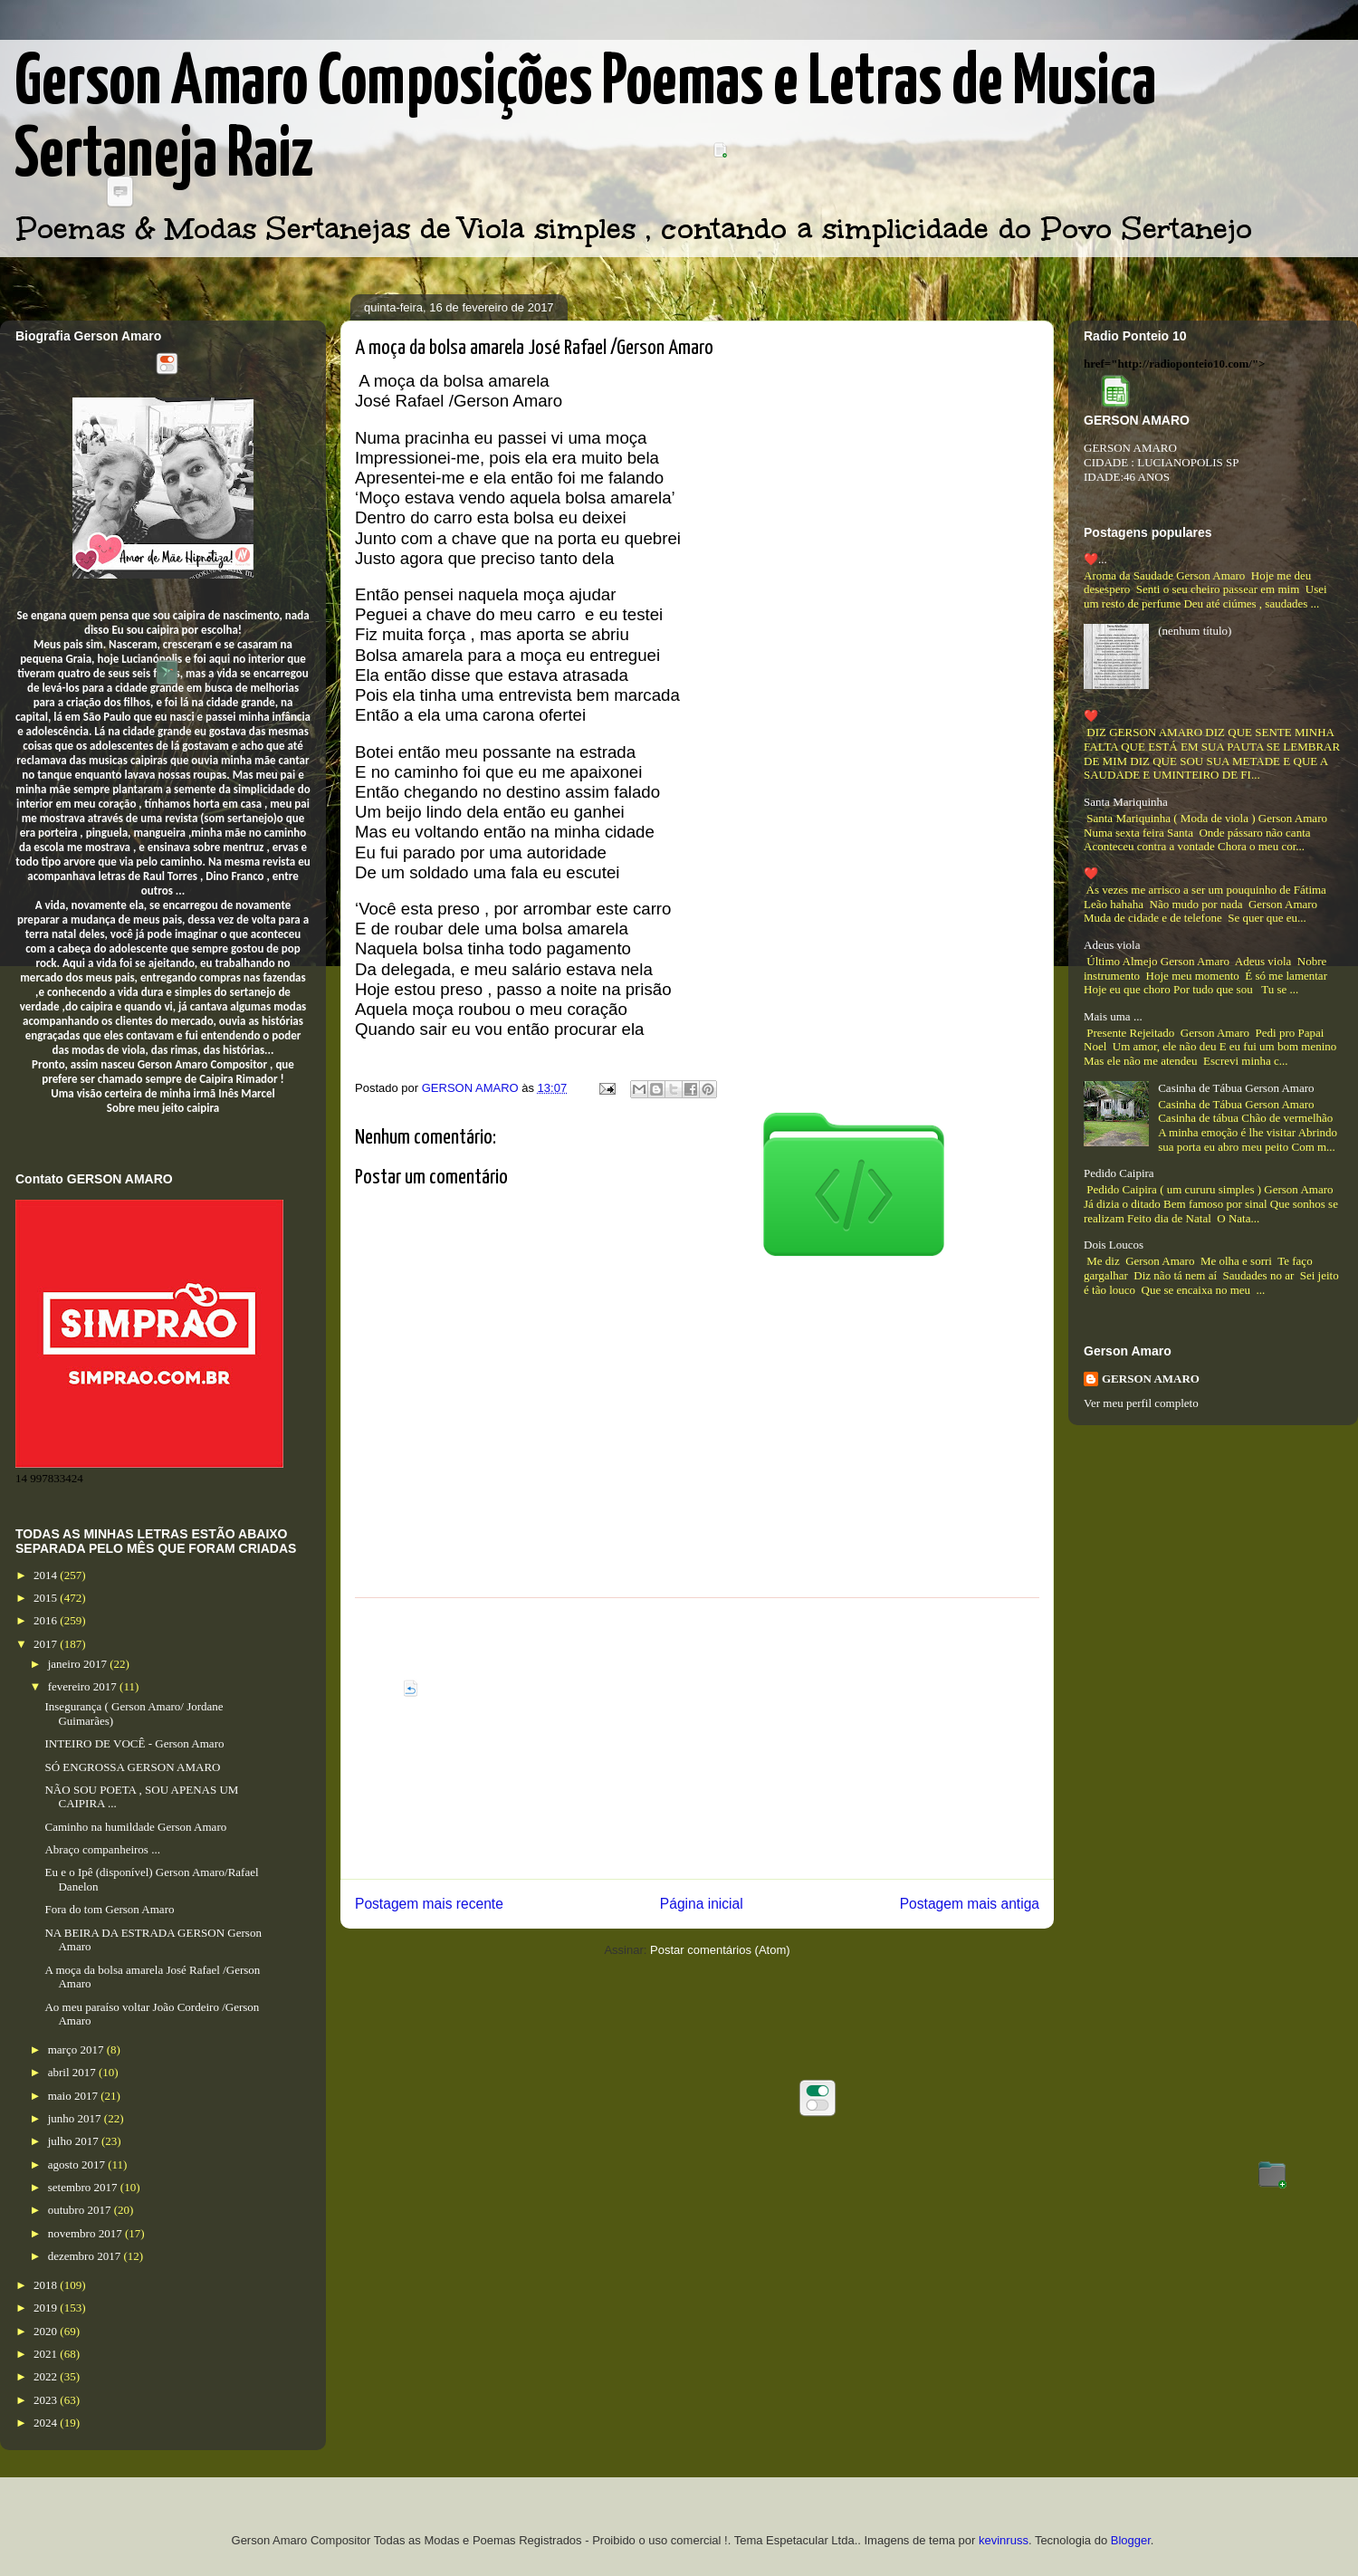  Describe the element at coordinates (1115, 391) in the screenshot. I see `libreoffice calc spreadsheet template file` at that location.